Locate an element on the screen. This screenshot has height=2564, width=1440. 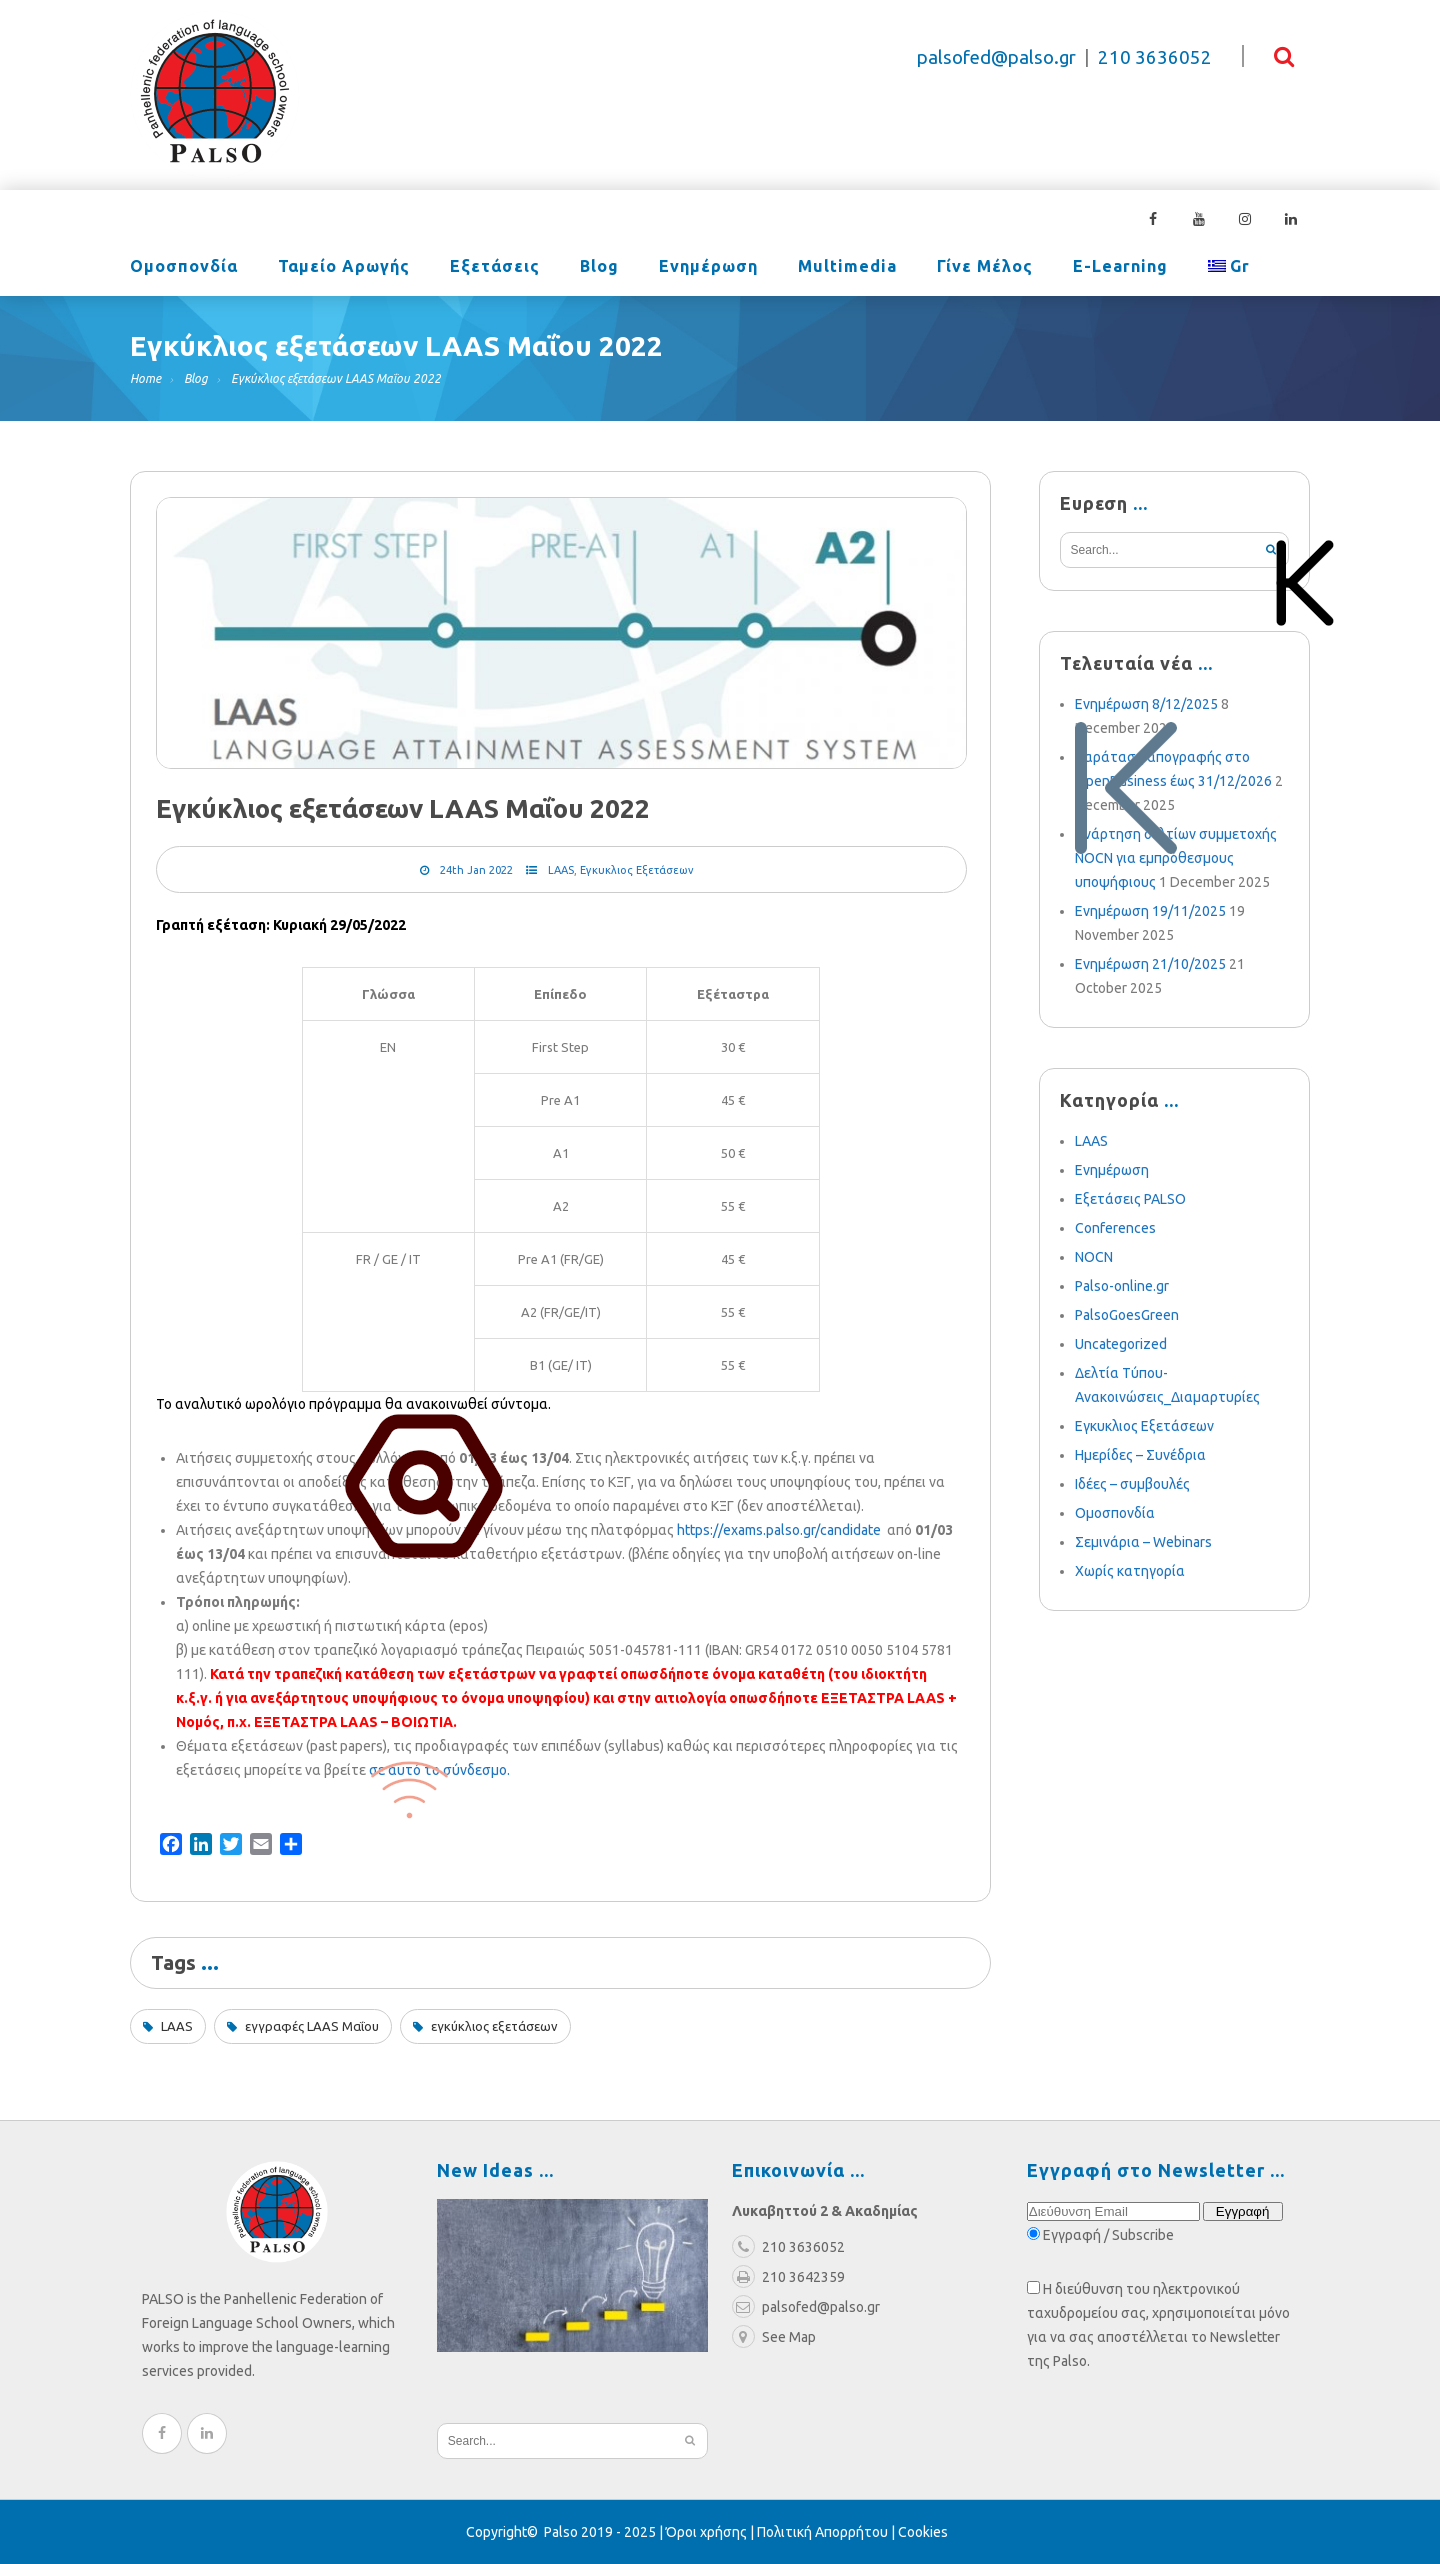
go to the beginning or first item is located at coordinates (1123, 788).